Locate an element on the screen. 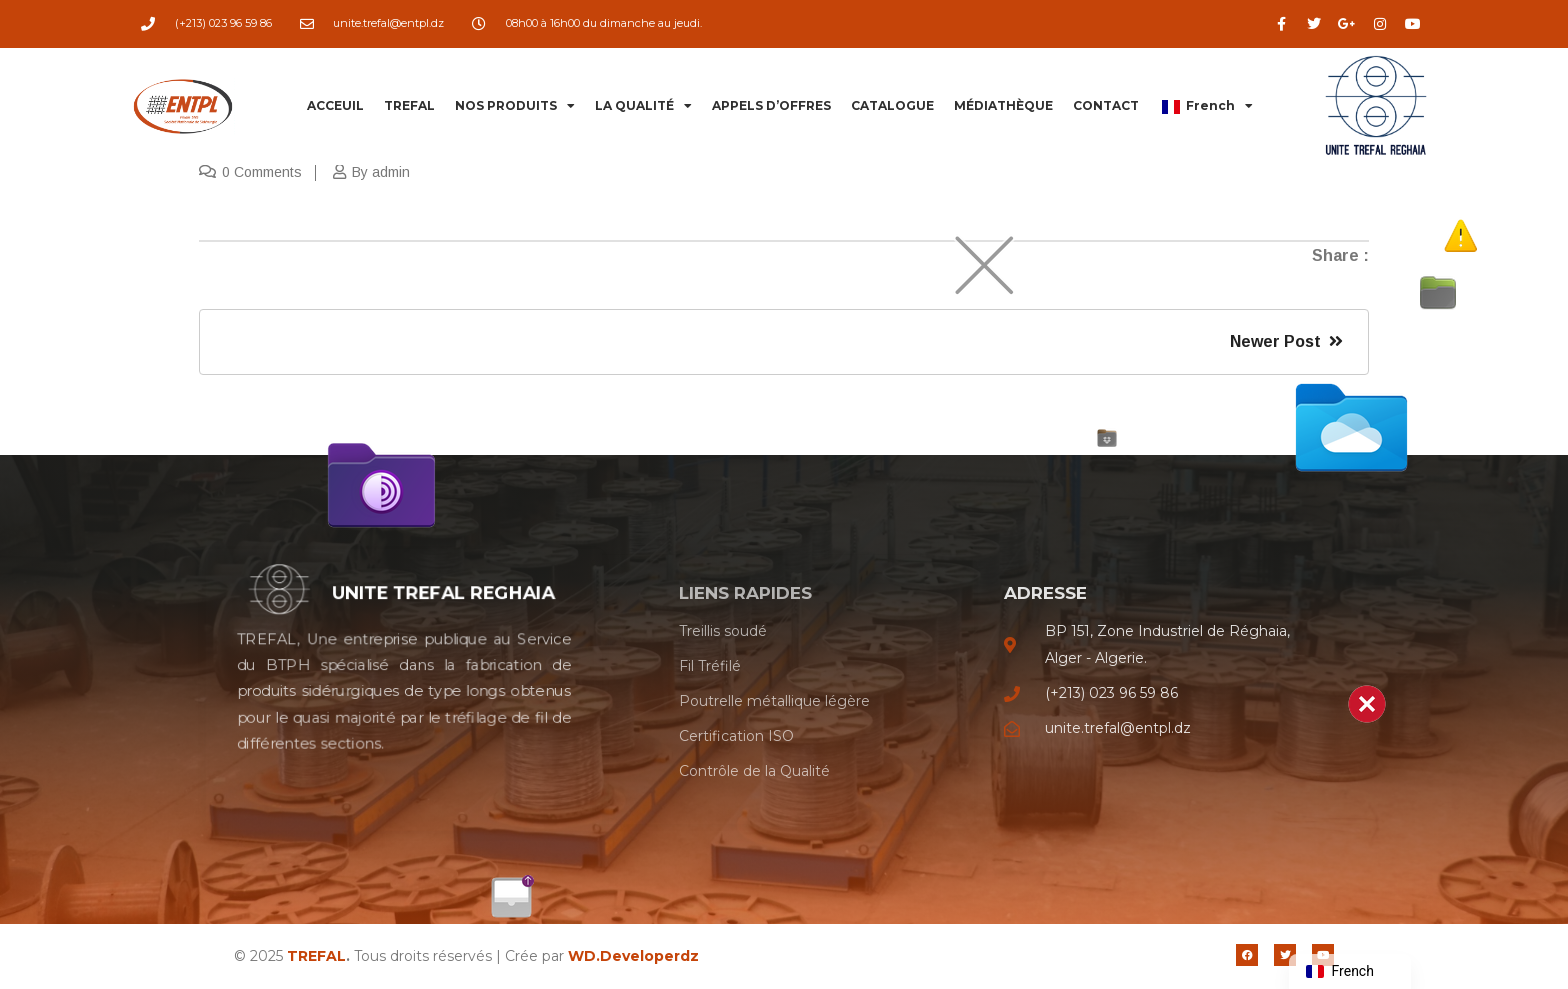  indicates an open or expanded folder is located at coordinates (1438, 292).